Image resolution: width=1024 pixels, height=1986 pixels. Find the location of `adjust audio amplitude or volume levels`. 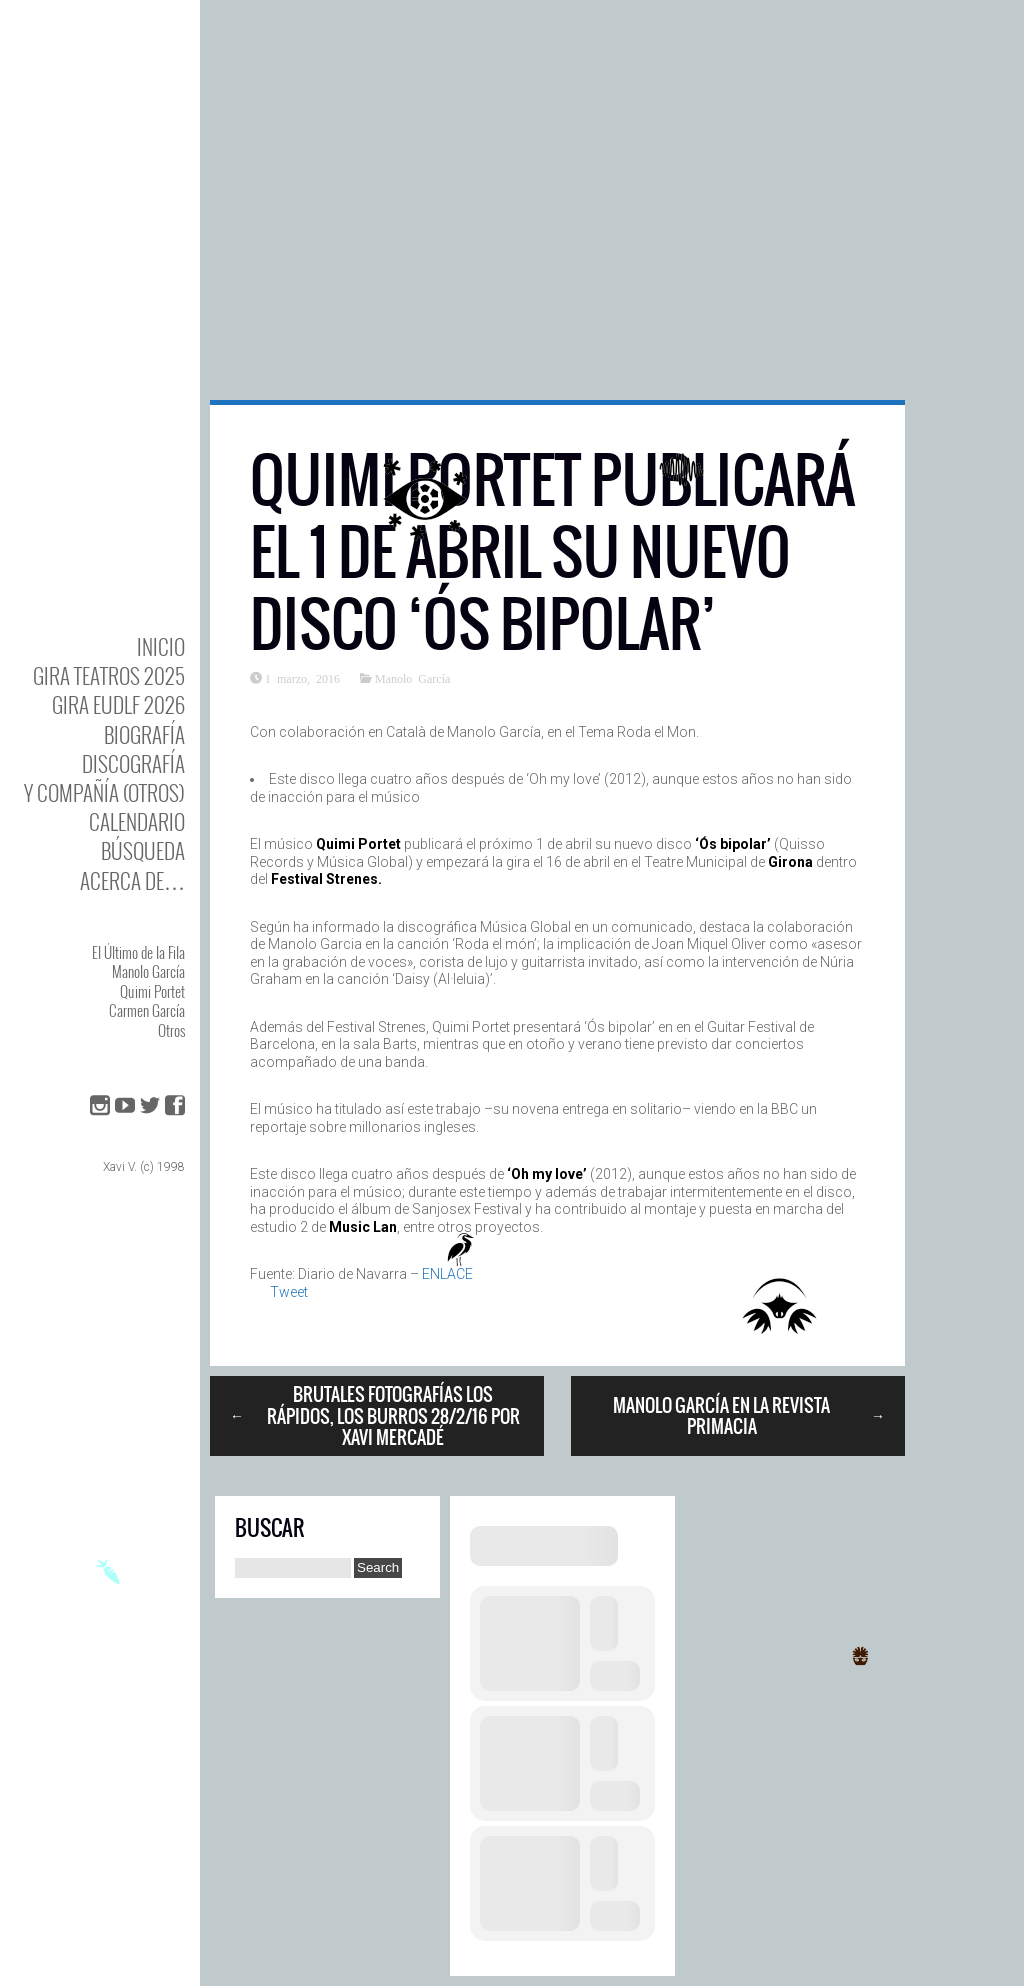

adjust audio amplitude or volume levels is located at coordinates (681, 469).